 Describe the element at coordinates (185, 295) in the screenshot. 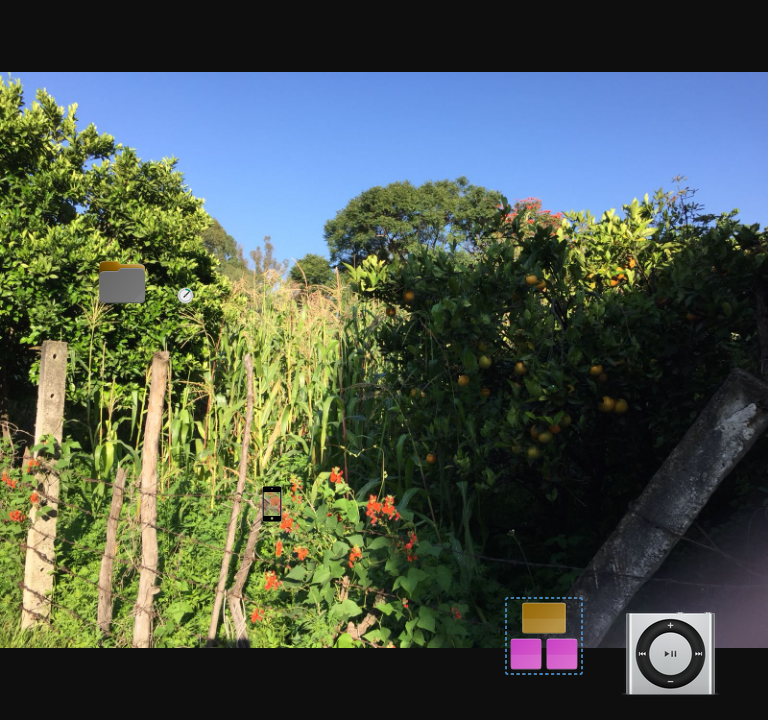

I see `open sysprof system profiler` at that location.